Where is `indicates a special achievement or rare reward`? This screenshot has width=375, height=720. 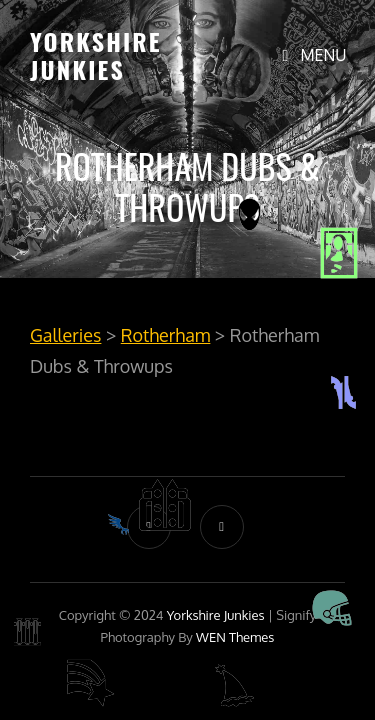
indicates a special achievement or rare reward is located at coordinates (92, 684).